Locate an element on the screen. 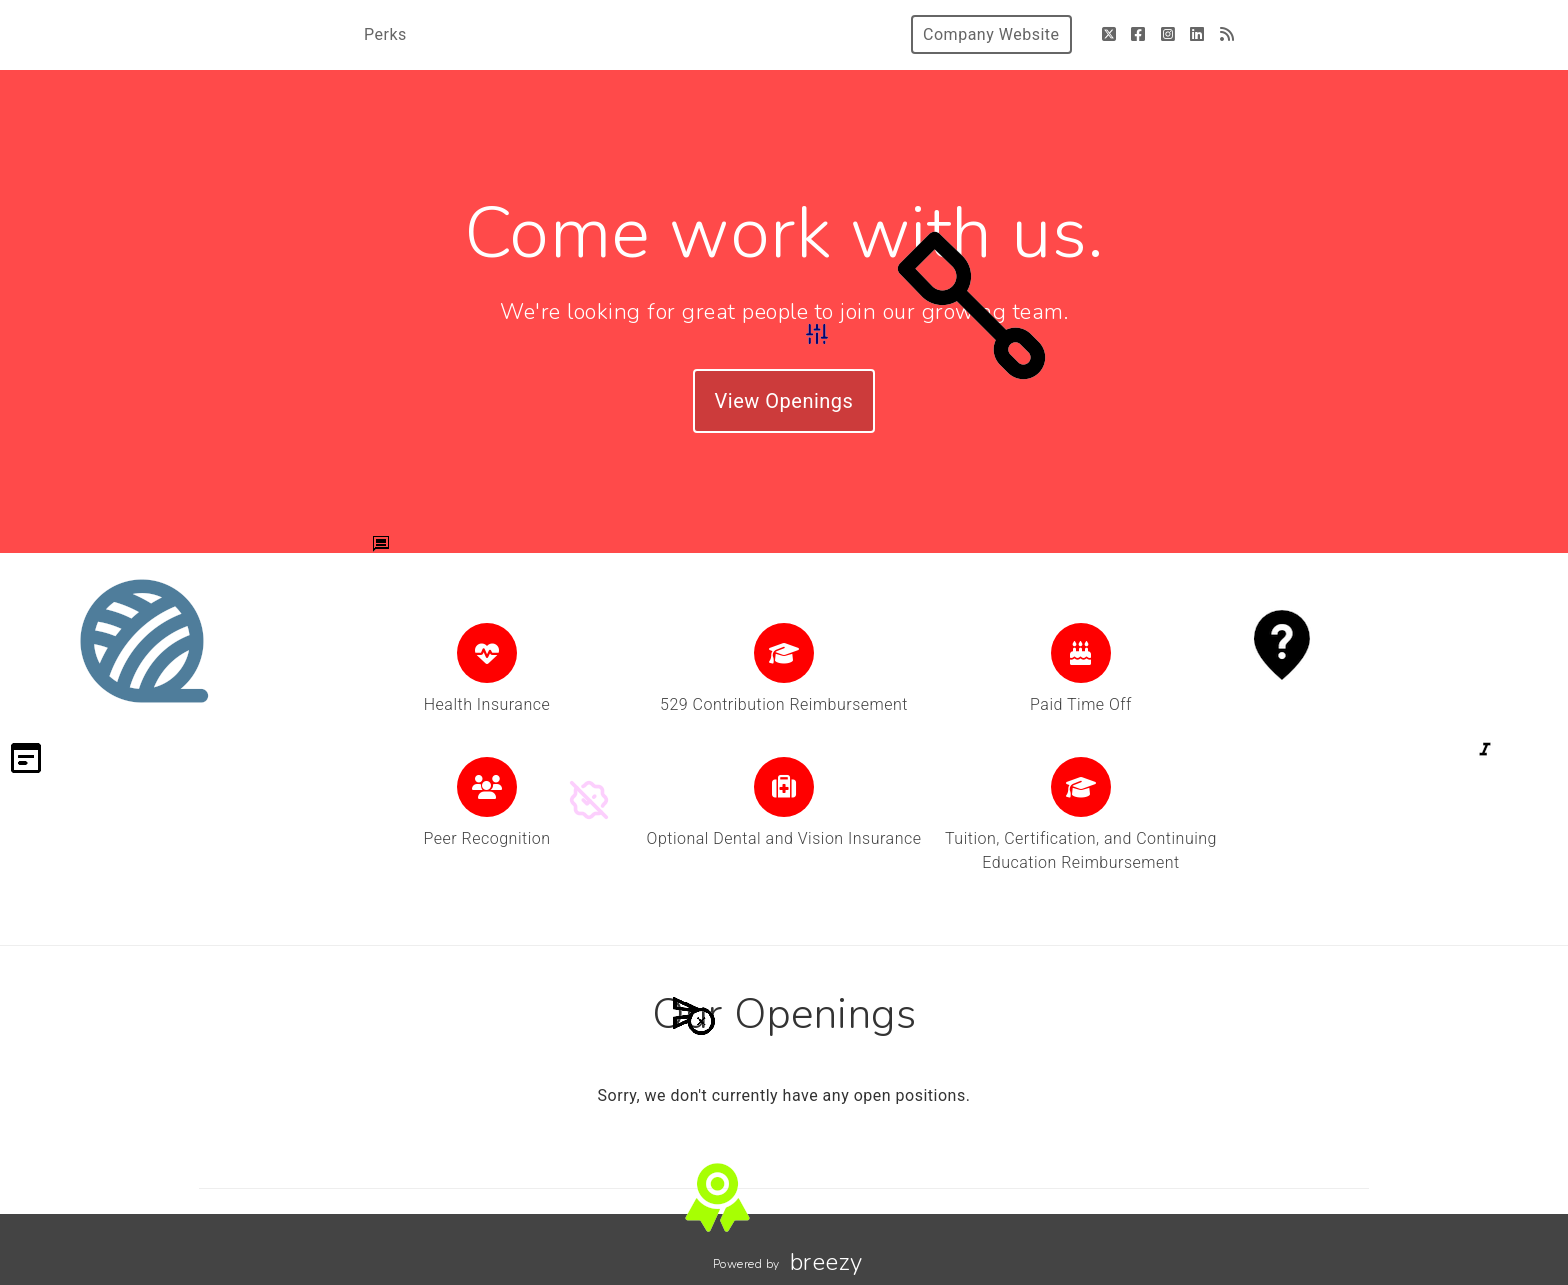  discount or promotion unavailable is located at coordinates (589, 800).